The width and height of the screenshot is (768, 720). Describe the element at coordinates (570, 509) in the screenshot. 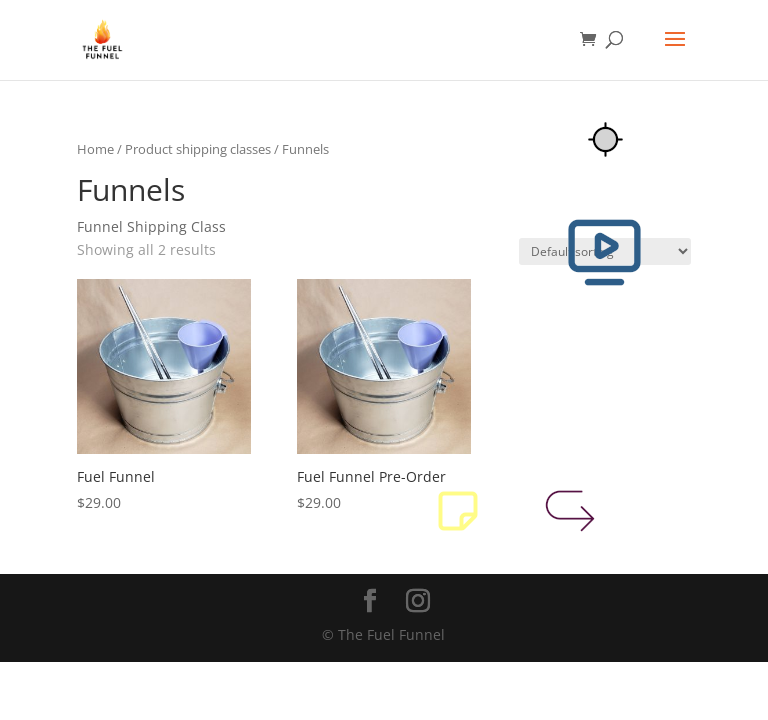

I see `redo or repeat last action` at that location.